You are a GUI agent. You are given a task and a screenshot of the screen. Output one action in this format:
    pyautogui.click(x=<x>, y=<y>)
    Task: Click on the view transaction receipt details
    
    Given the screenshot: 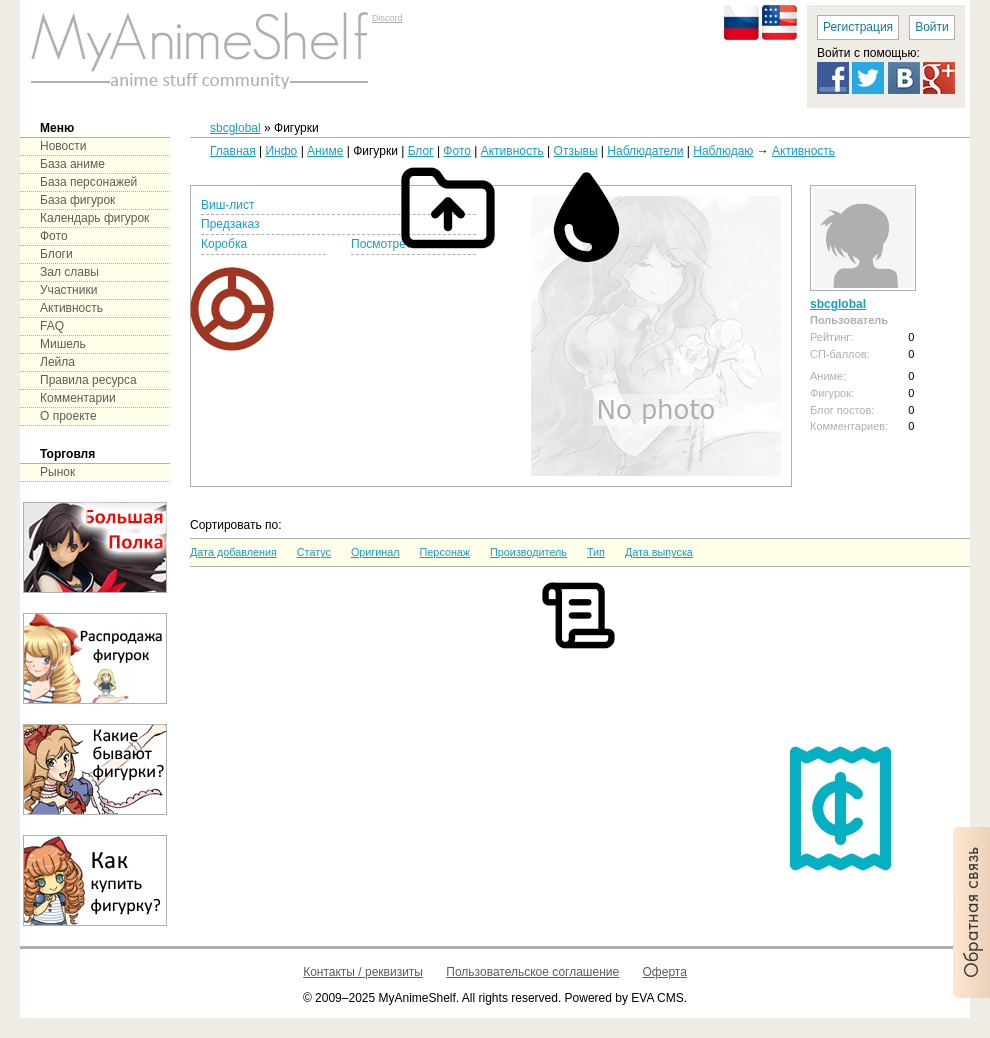 What is the action you would take?
    pyautogui.click(x=840, y=808)
    